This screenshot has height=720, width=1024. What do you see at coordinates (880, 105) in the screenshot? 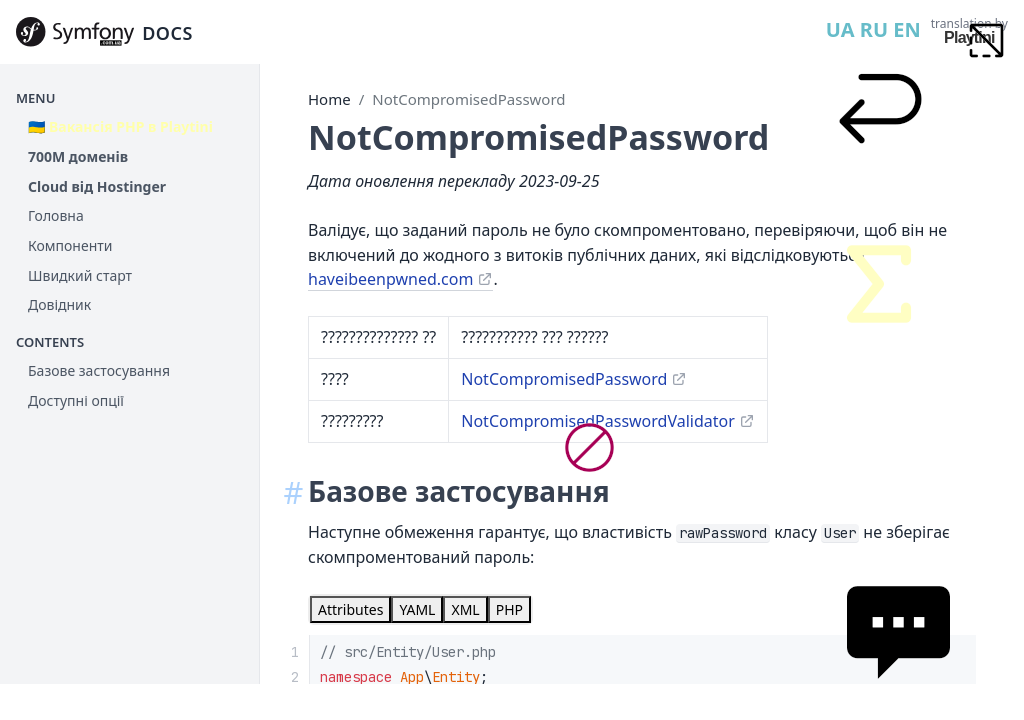
I see `return to previous screen or step` at bounding box center [880, 105].